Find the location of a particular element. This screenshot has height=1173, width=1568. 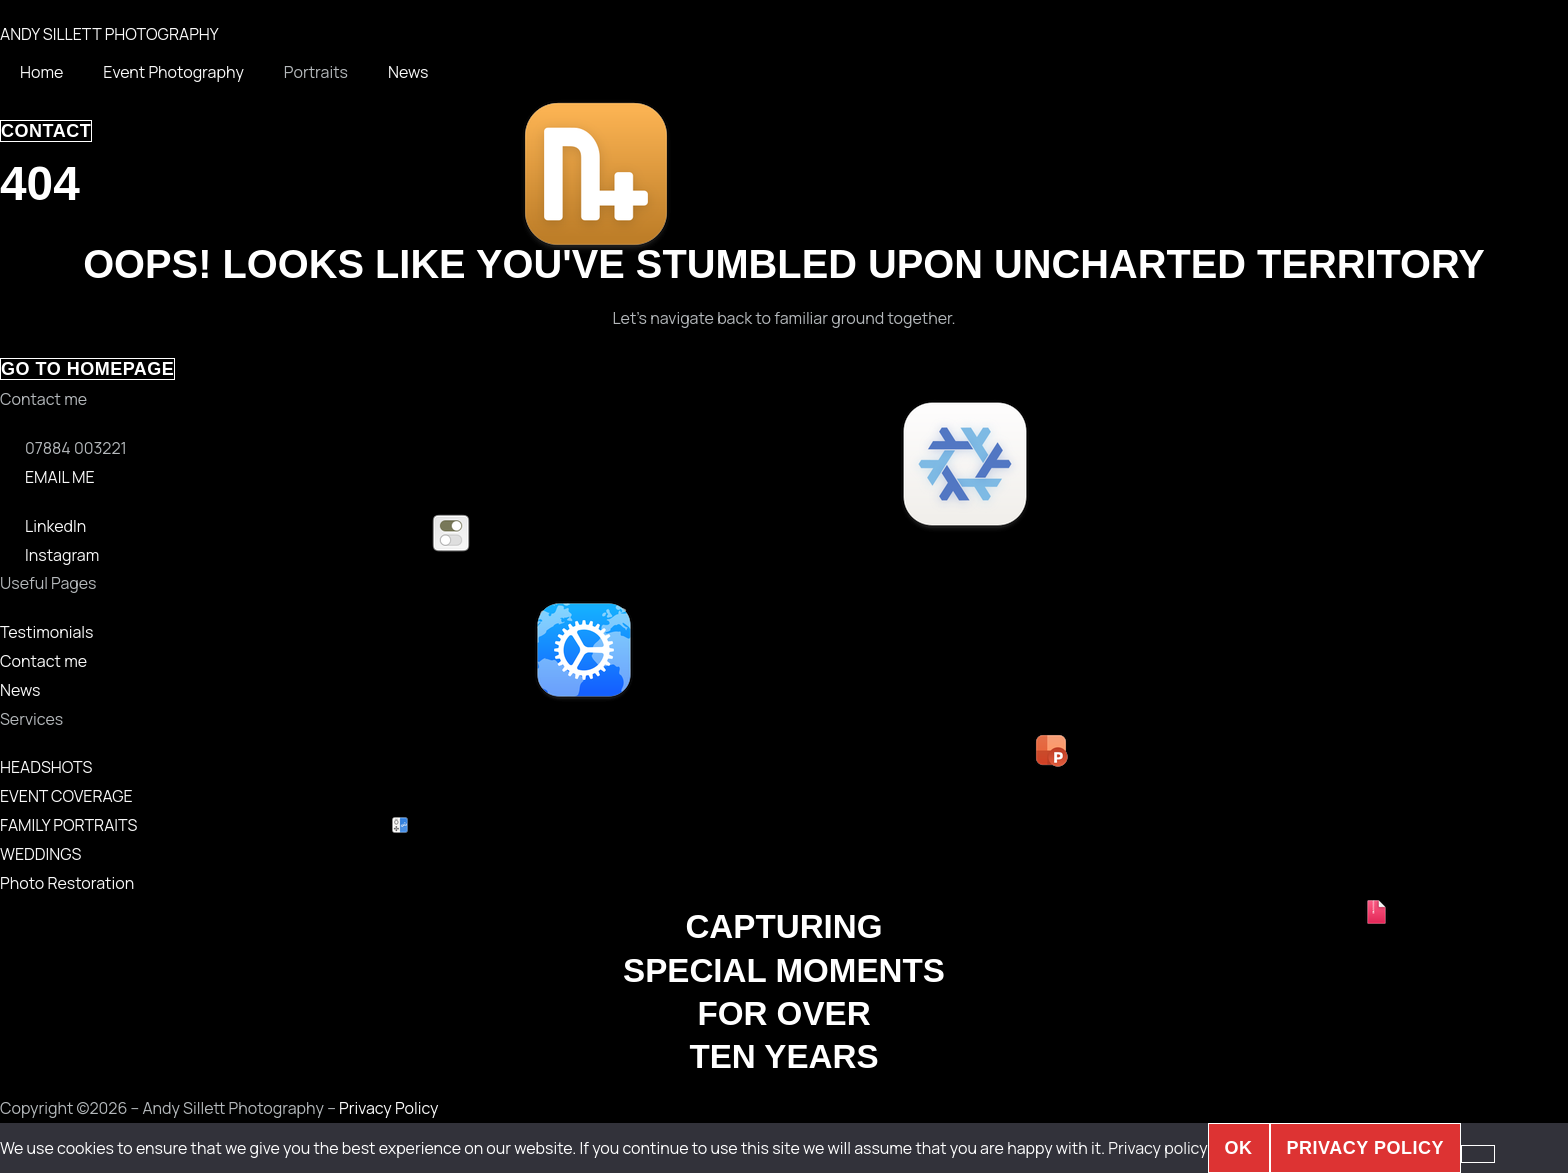

a compressed postscript file is located at coordinates (1376, 912).